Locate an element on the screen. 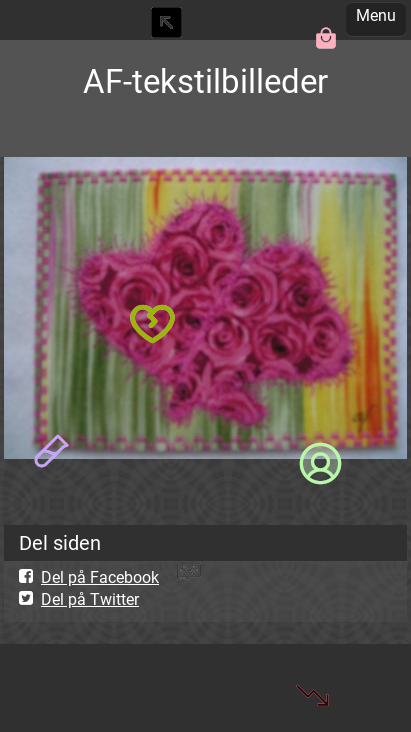  view graphics card or GPU information is located at coordinates (189, 571).